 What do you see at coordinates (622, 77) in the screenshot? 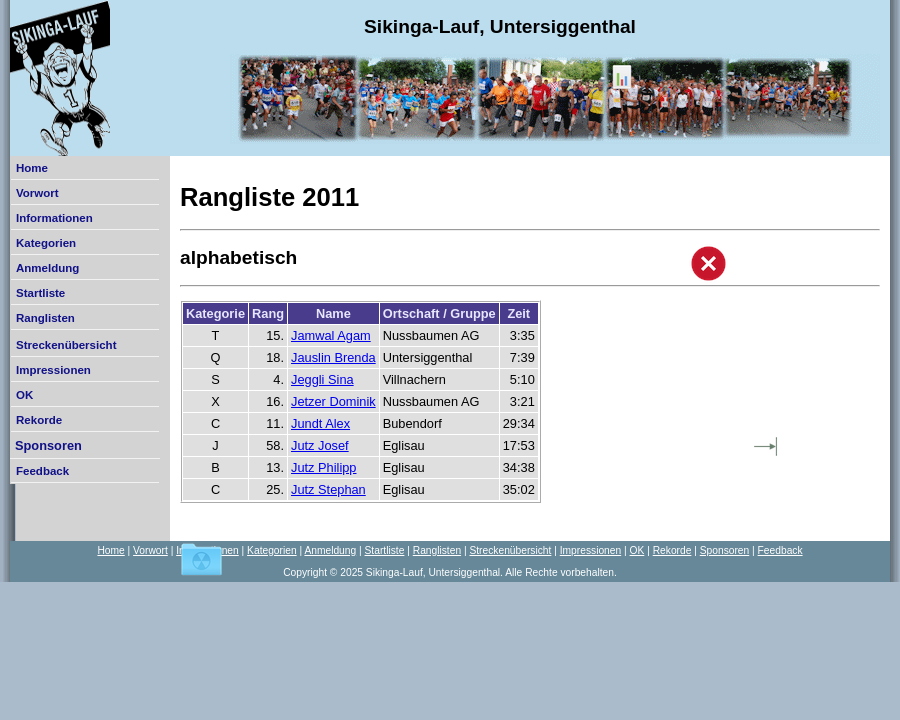
I see `open an opendocument chart template file` at bounding box center [622, 77].